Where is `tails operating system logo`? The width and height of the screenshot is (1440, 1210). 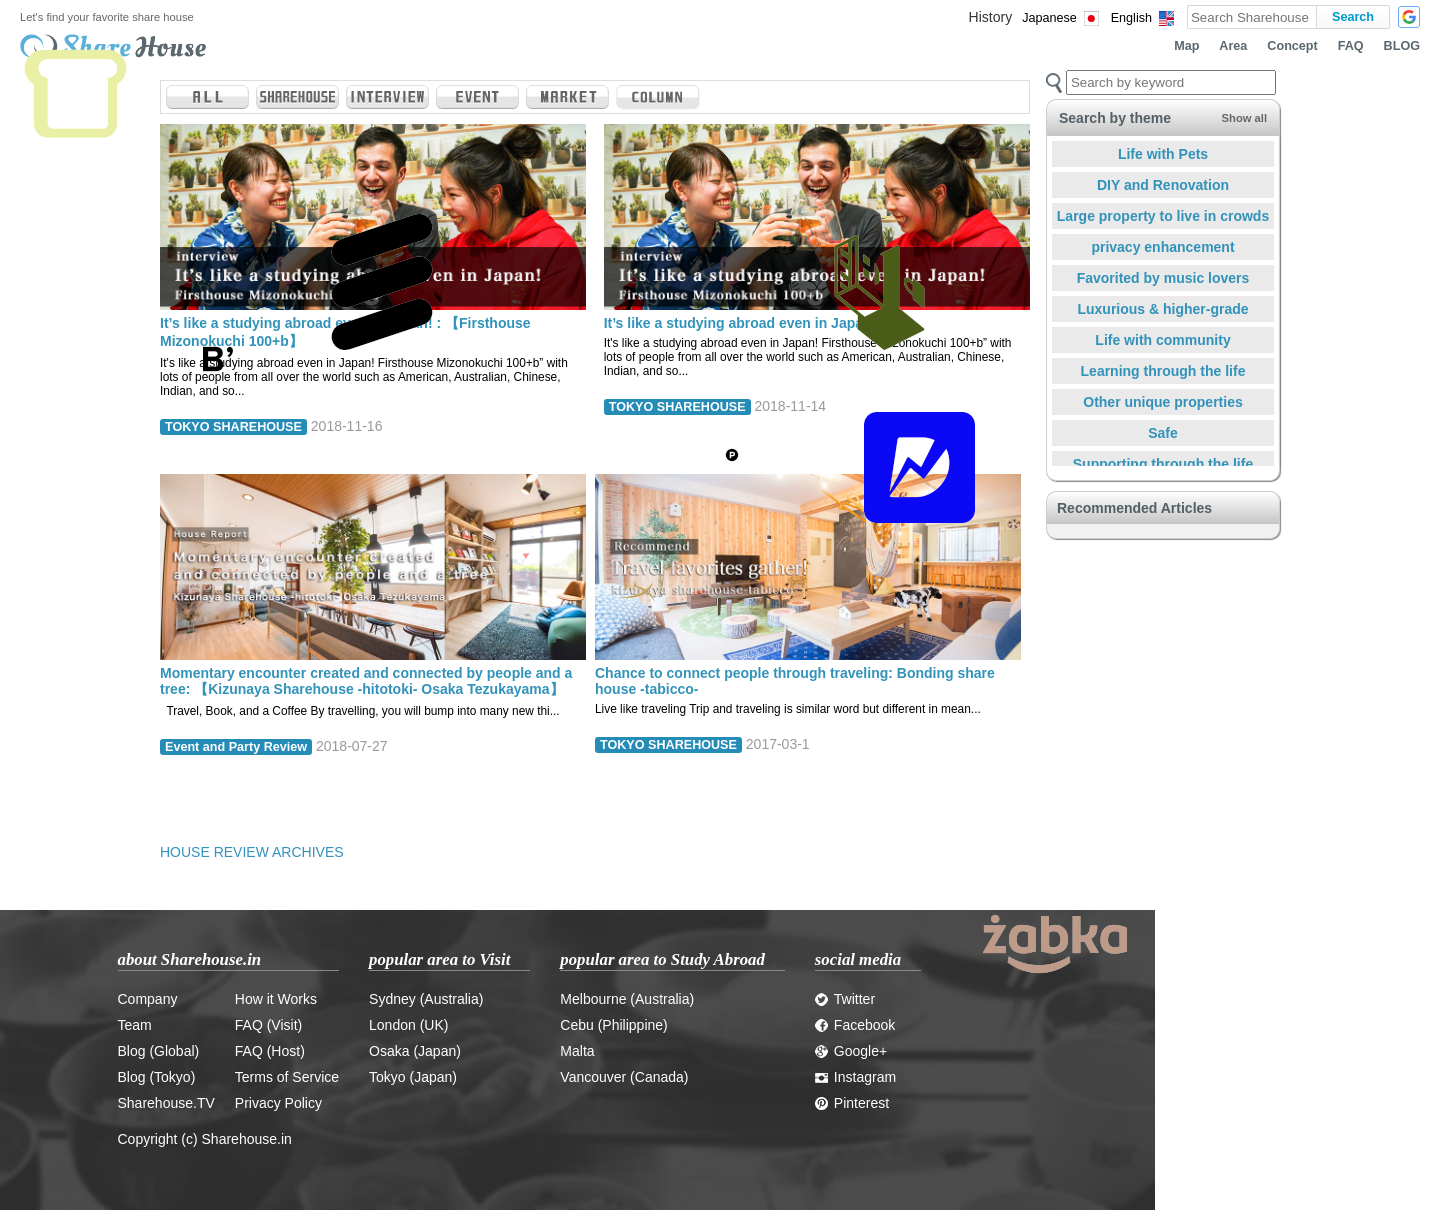 tails operating system logo is located at coordinates (879, 292).